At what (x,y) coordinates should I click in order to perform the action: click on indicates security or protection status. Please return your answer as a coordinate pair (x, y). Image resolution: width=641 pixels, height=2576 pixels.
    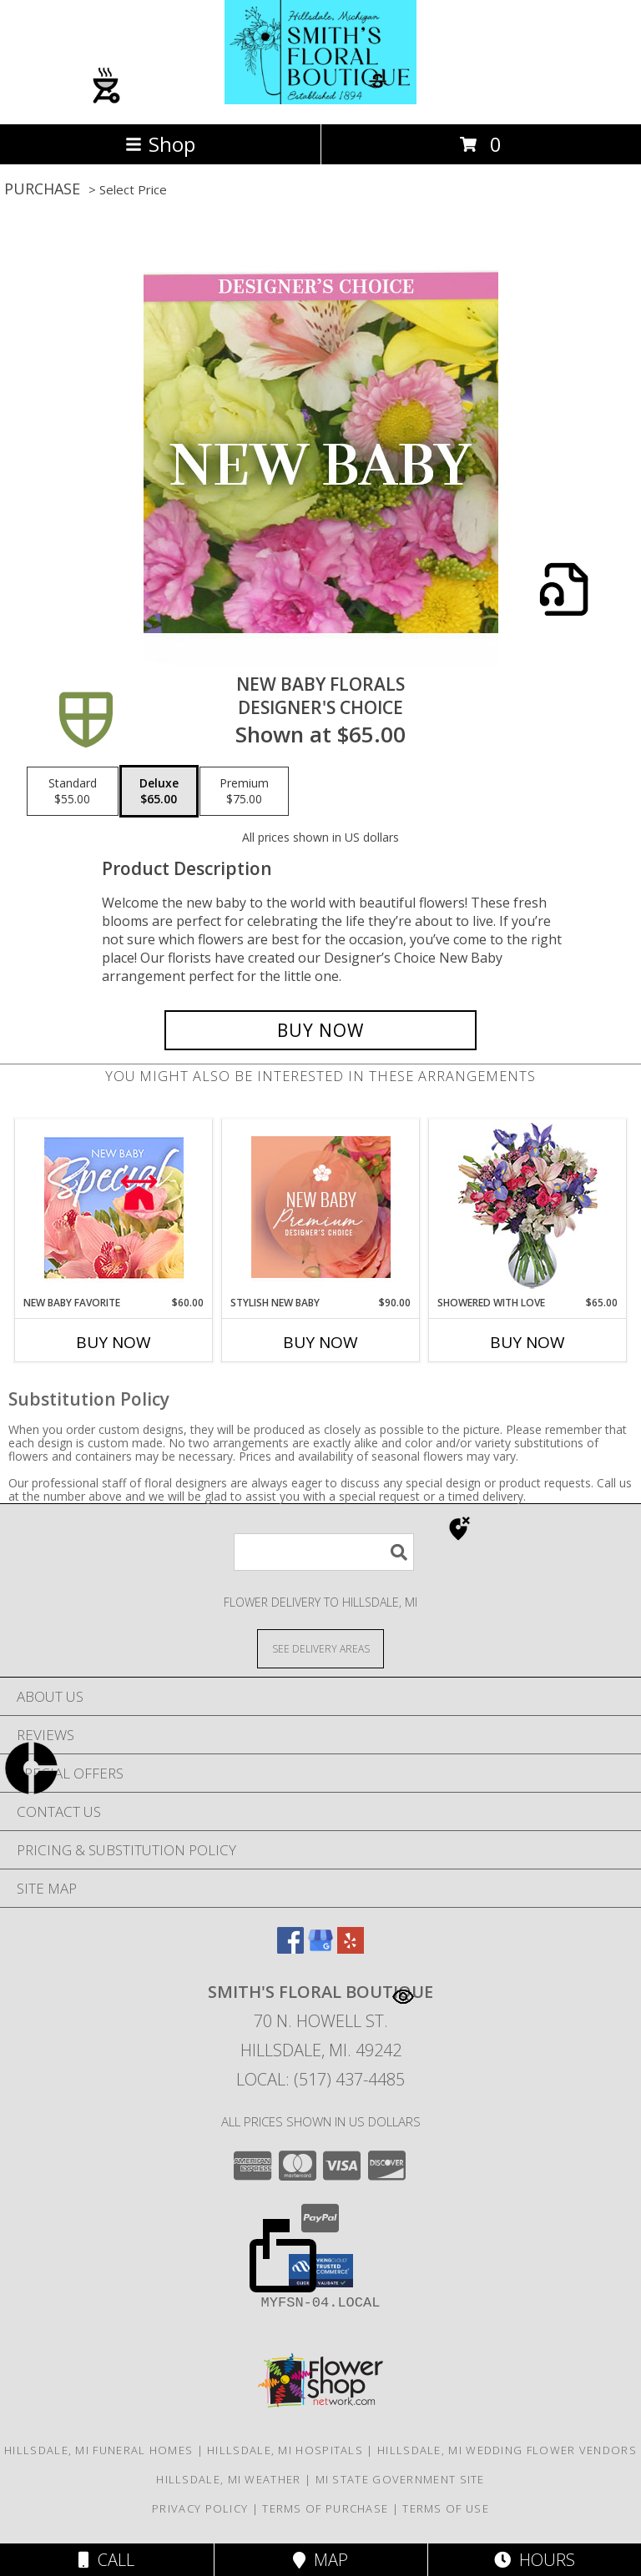
    Looking at the image, I should click on (86, 717).